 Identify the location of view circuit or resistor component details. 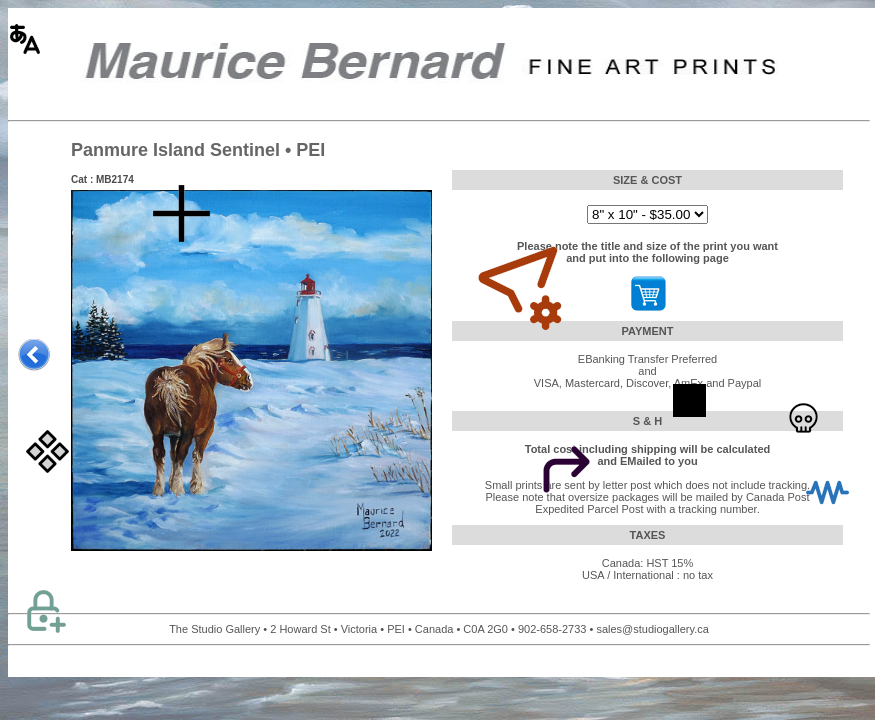
(827, 492).